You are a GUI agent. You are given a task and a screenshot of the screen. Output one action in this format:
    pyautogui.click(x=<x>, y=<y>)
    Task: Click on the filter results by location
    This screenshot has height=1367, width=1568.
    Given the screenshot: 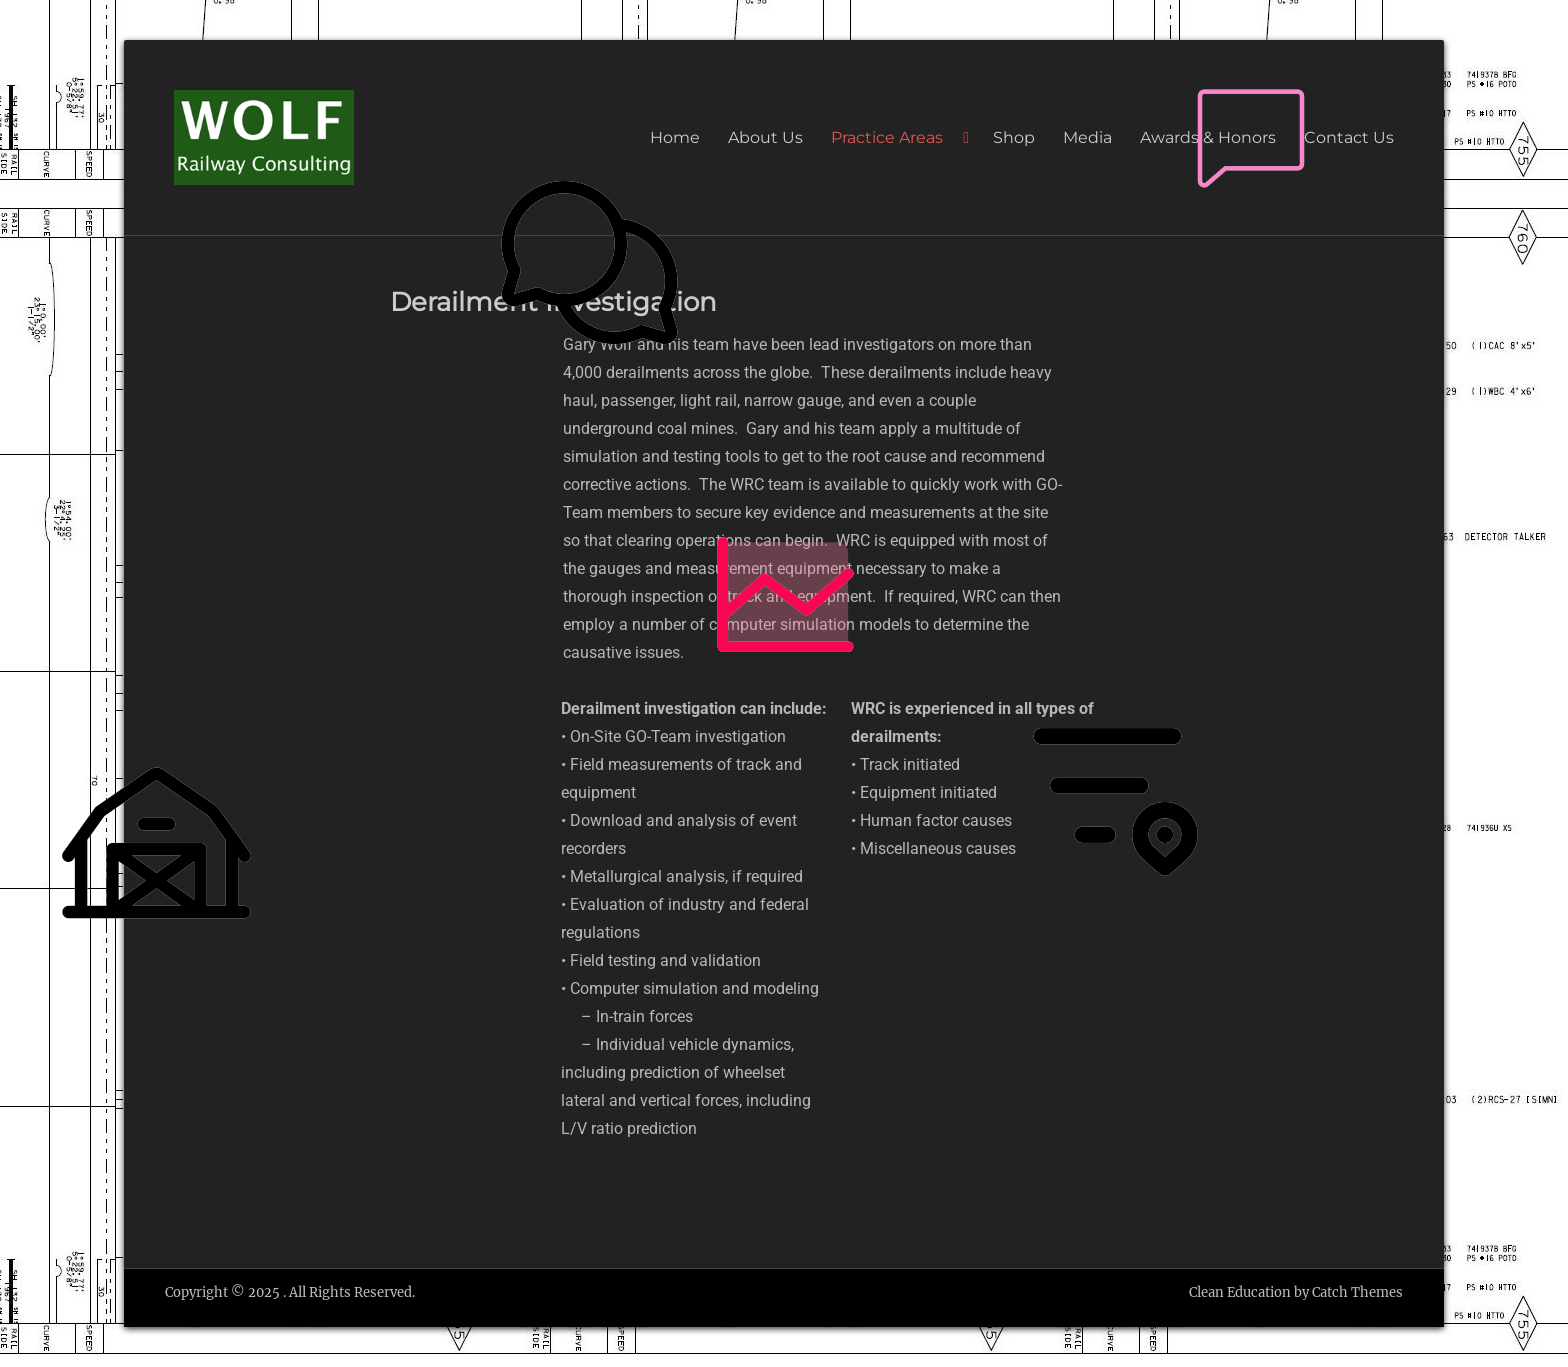 What is the action you would take?
    pyautogui.click(x=1107, y=785)
    